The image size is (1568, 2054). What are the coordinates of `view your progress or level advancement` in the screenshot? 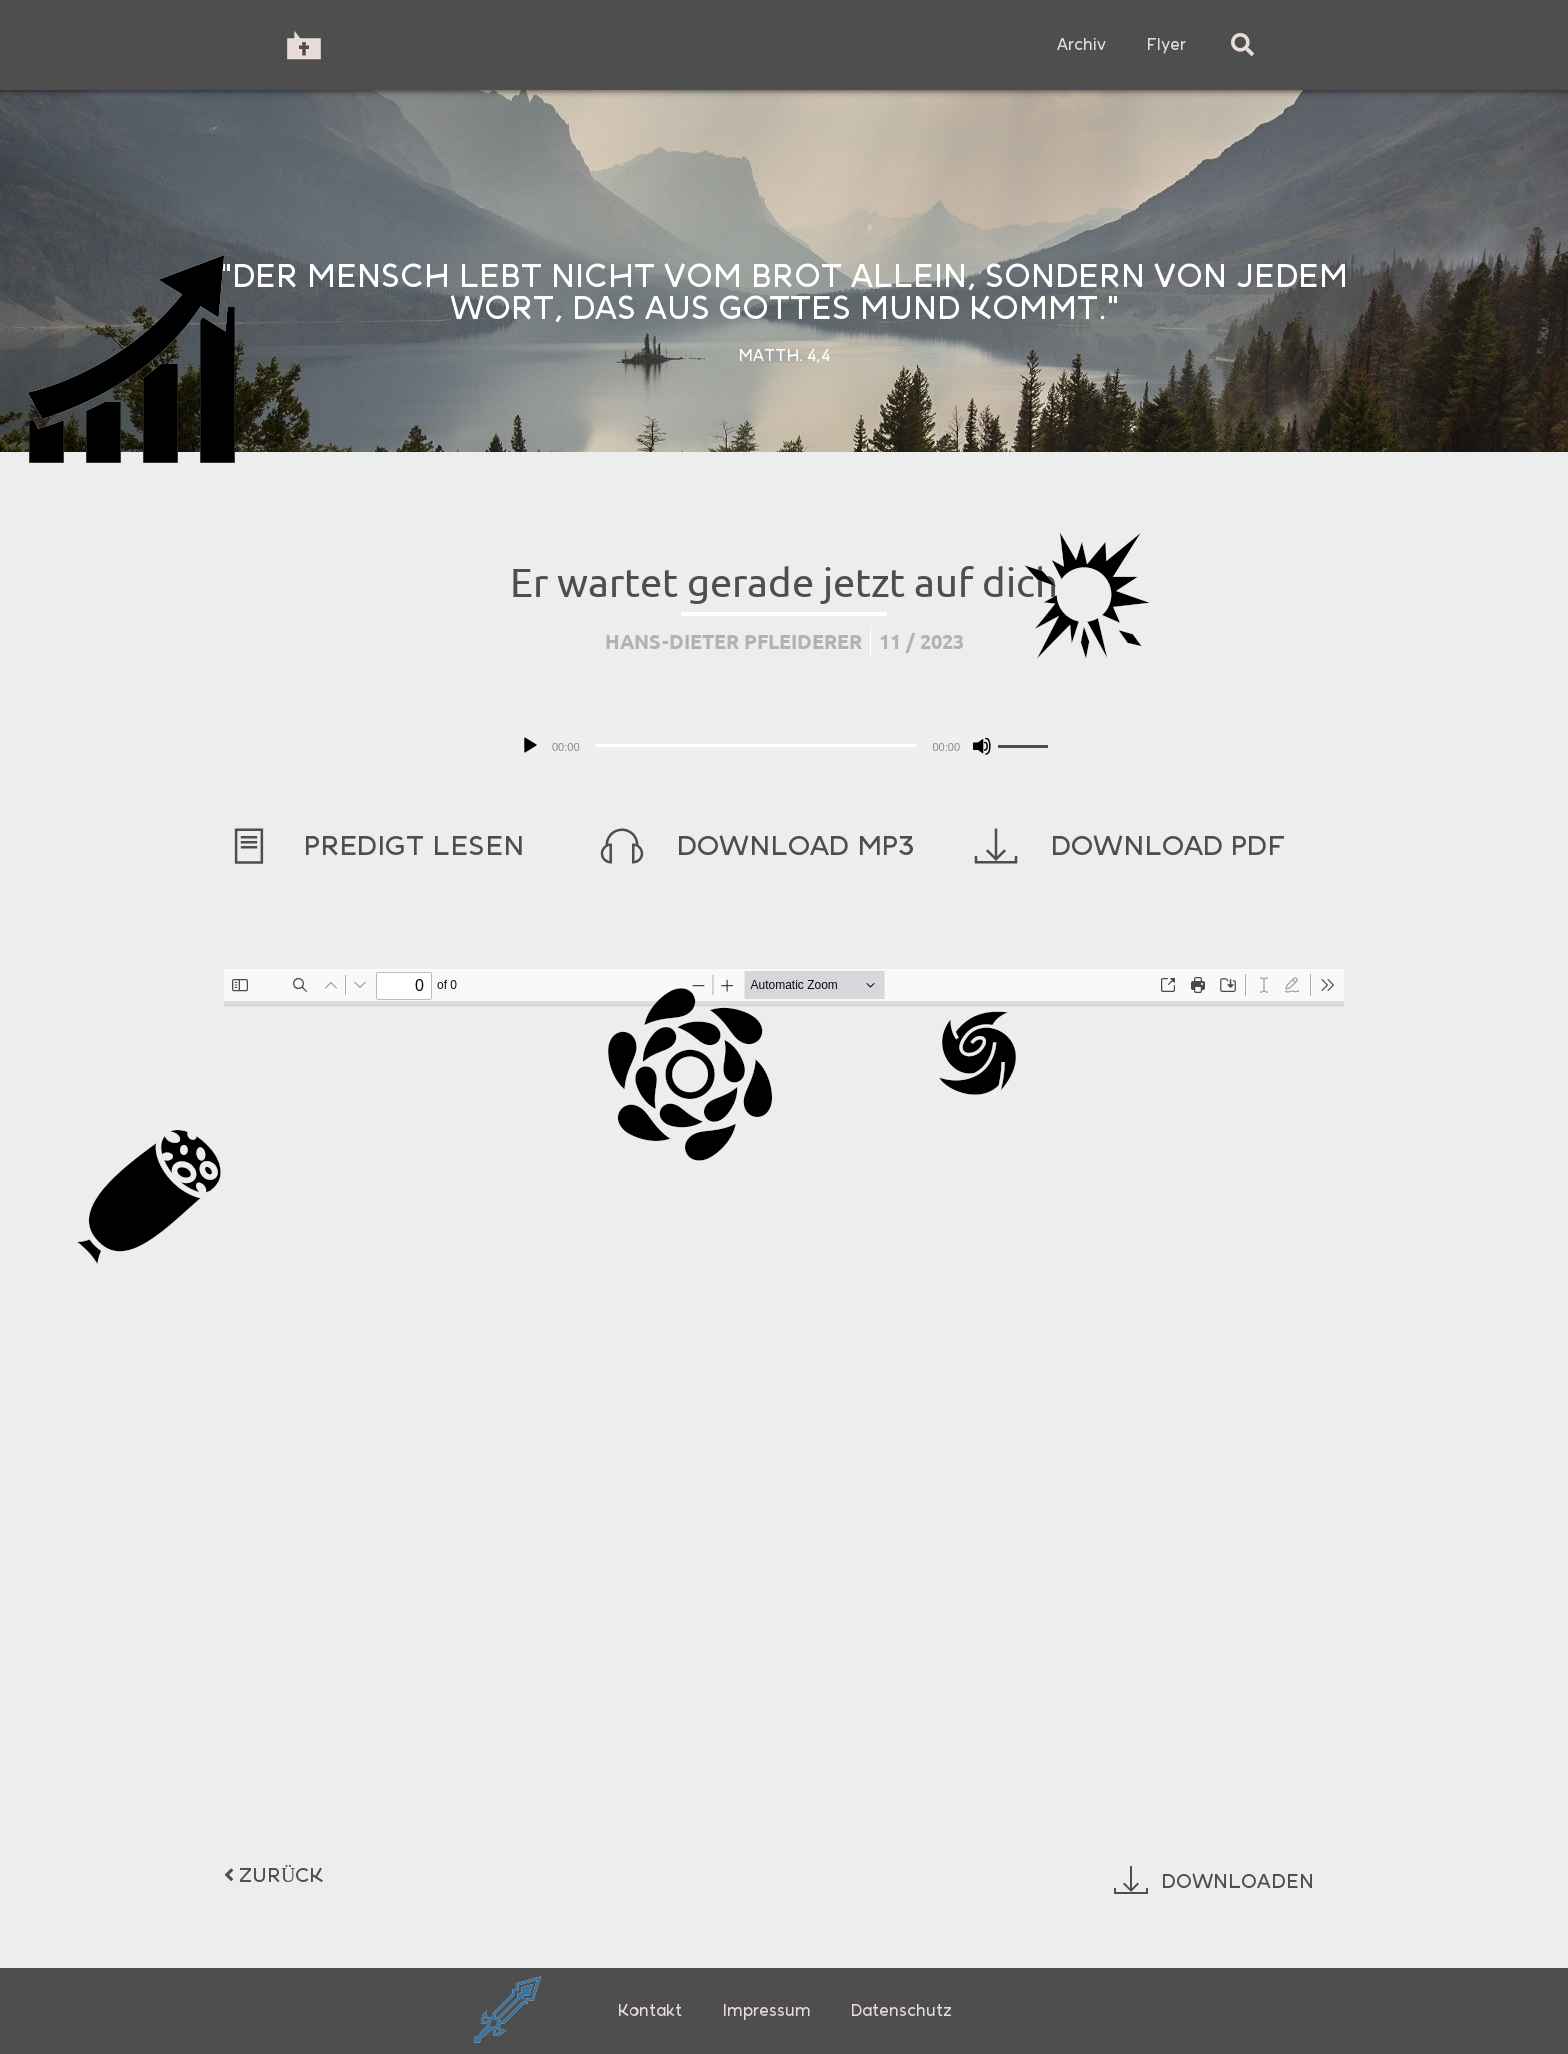 It's located at (132, 360).